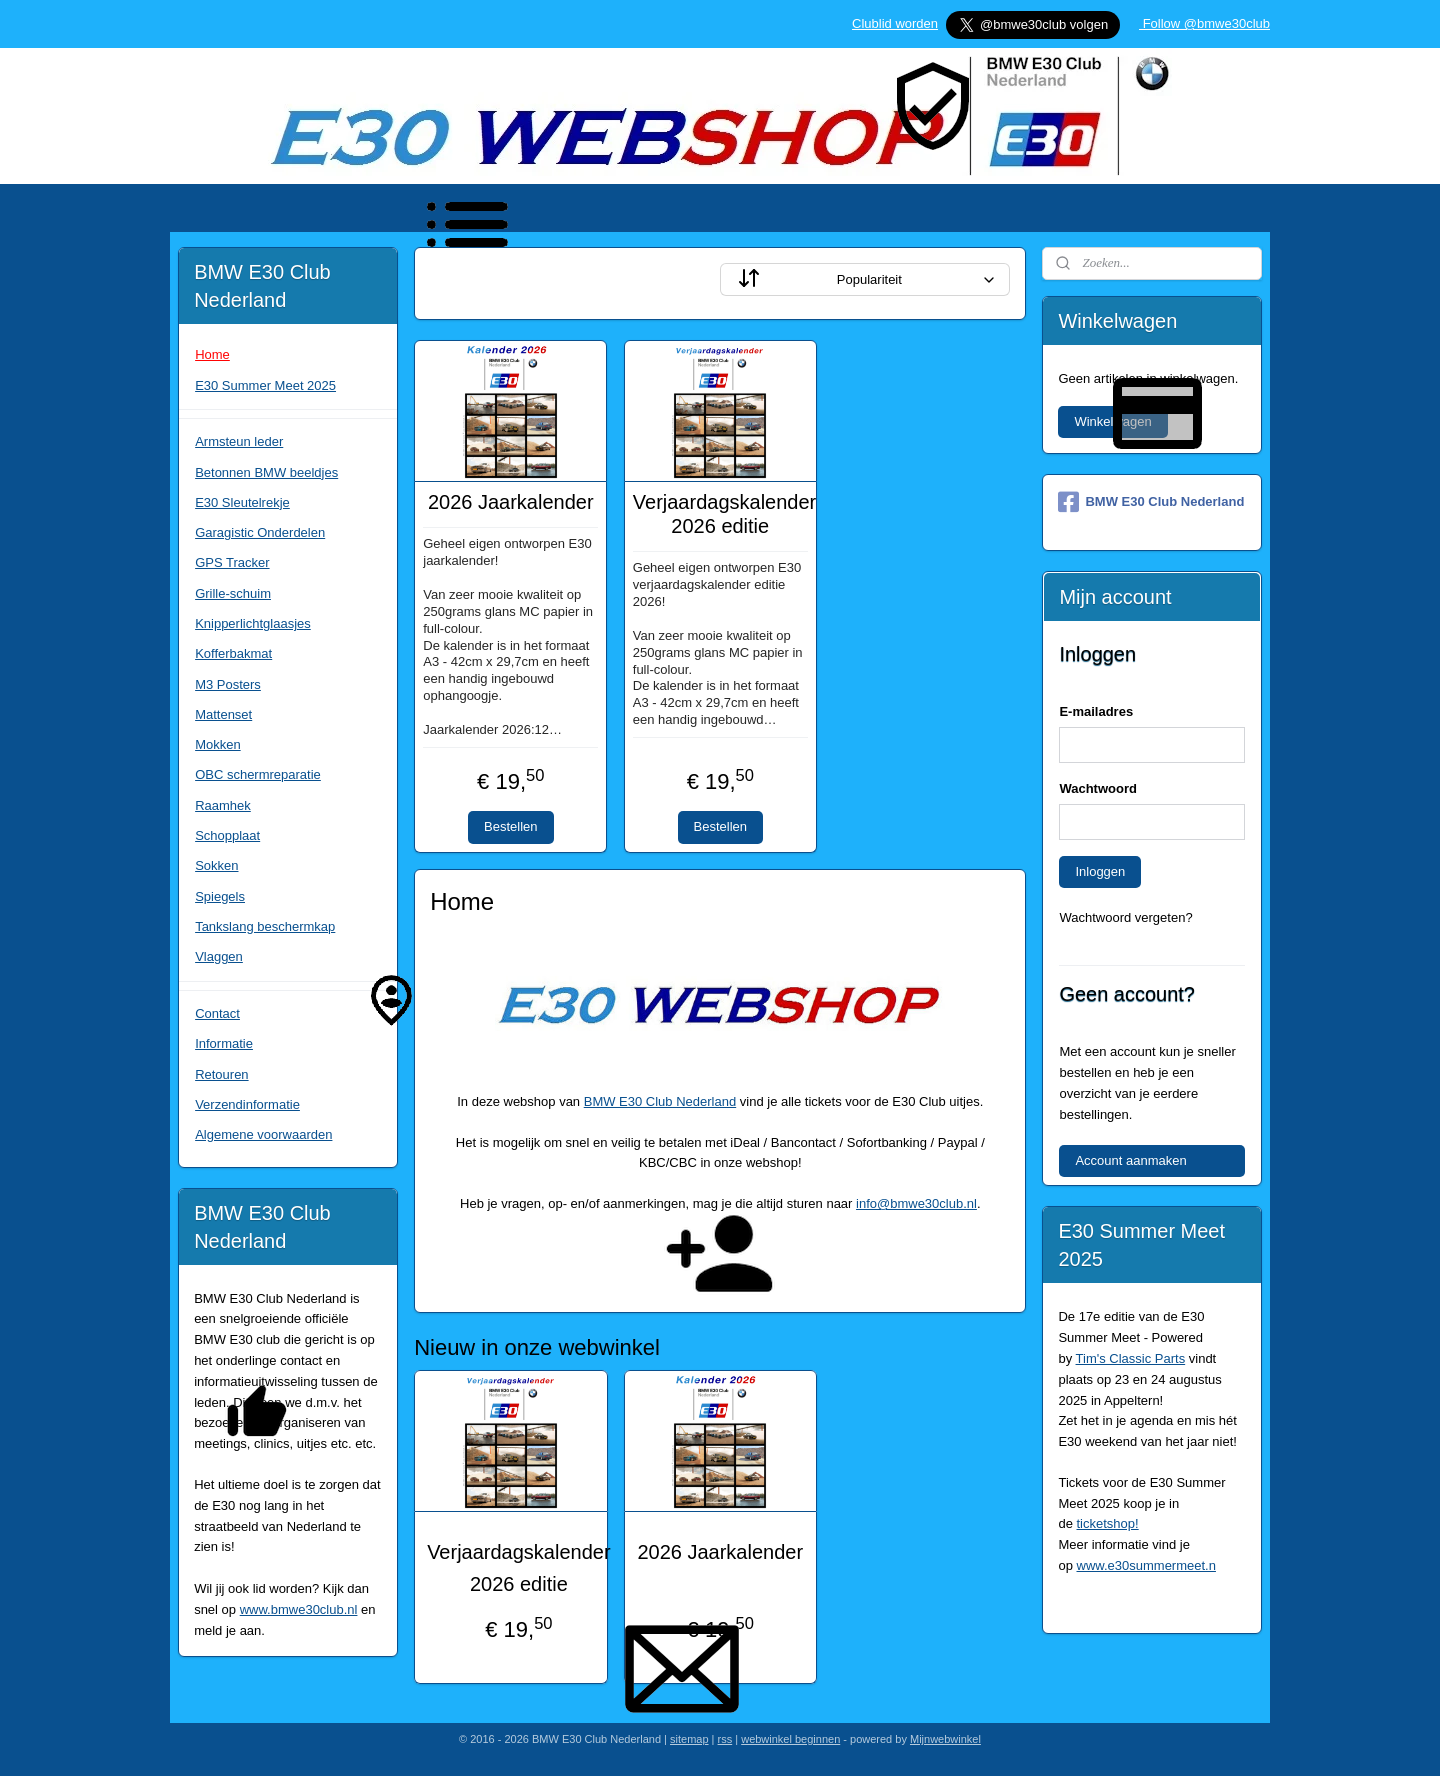  Describe the element at coordinates (682, 1669) in the screenshot. I see `open your email inbox` at that location.